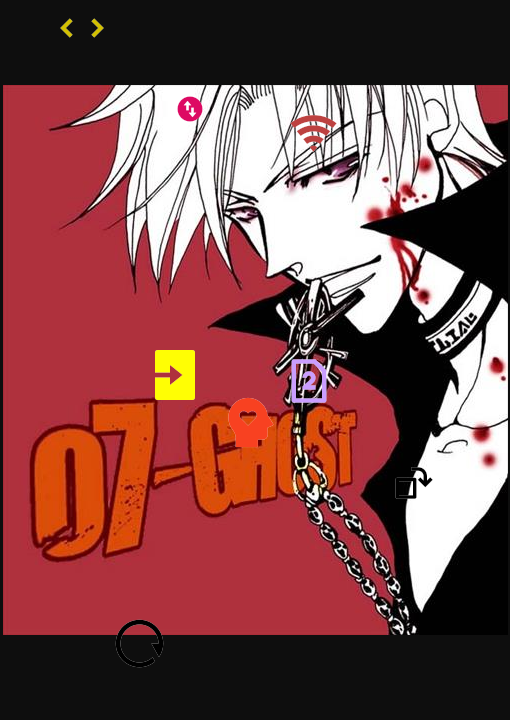  I want to click on swap or exchange currencies, so click(190, 109).